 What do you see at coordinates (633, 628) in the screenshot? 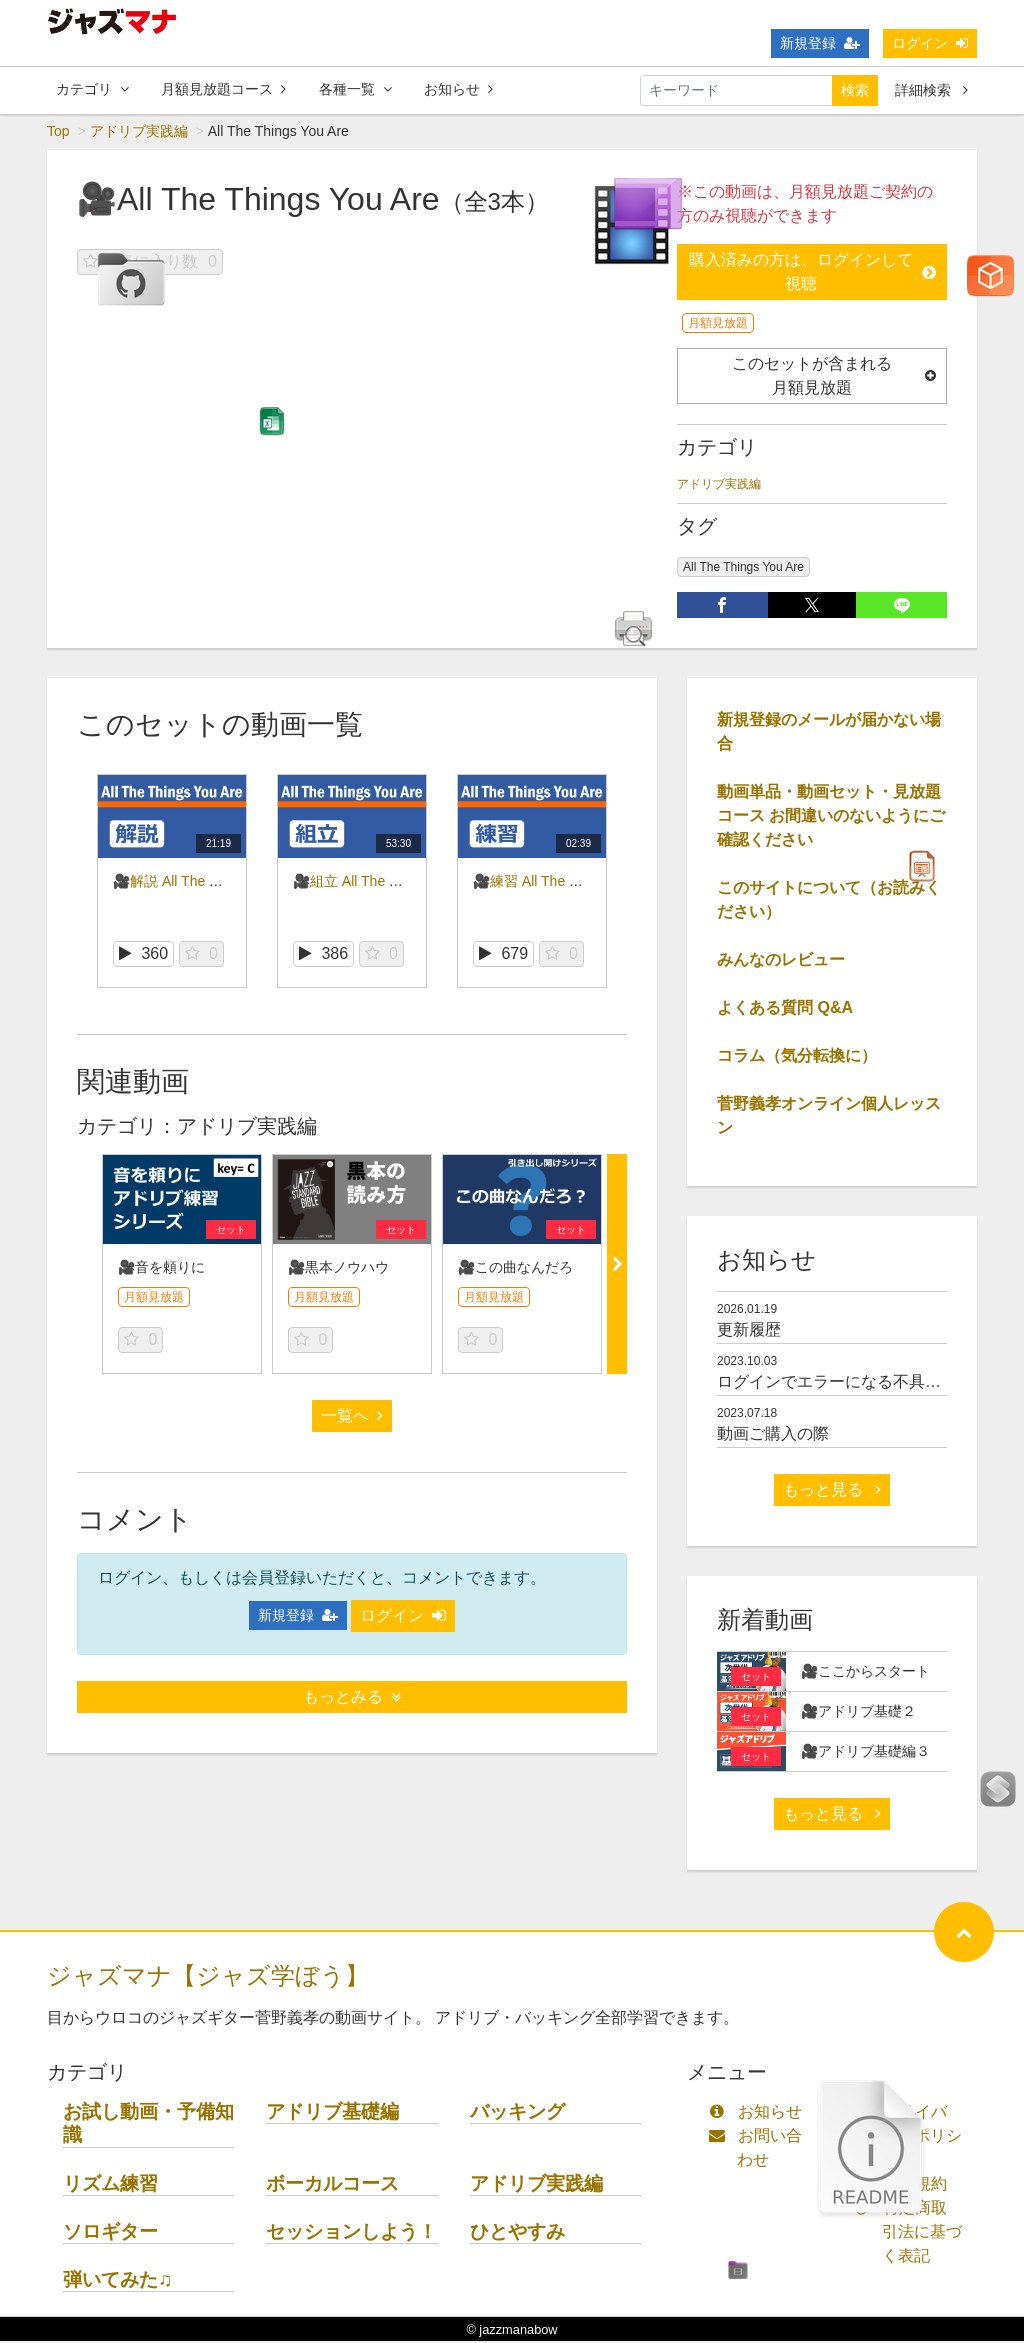
I see `preview document before printing` at bounding box center [633, 628].